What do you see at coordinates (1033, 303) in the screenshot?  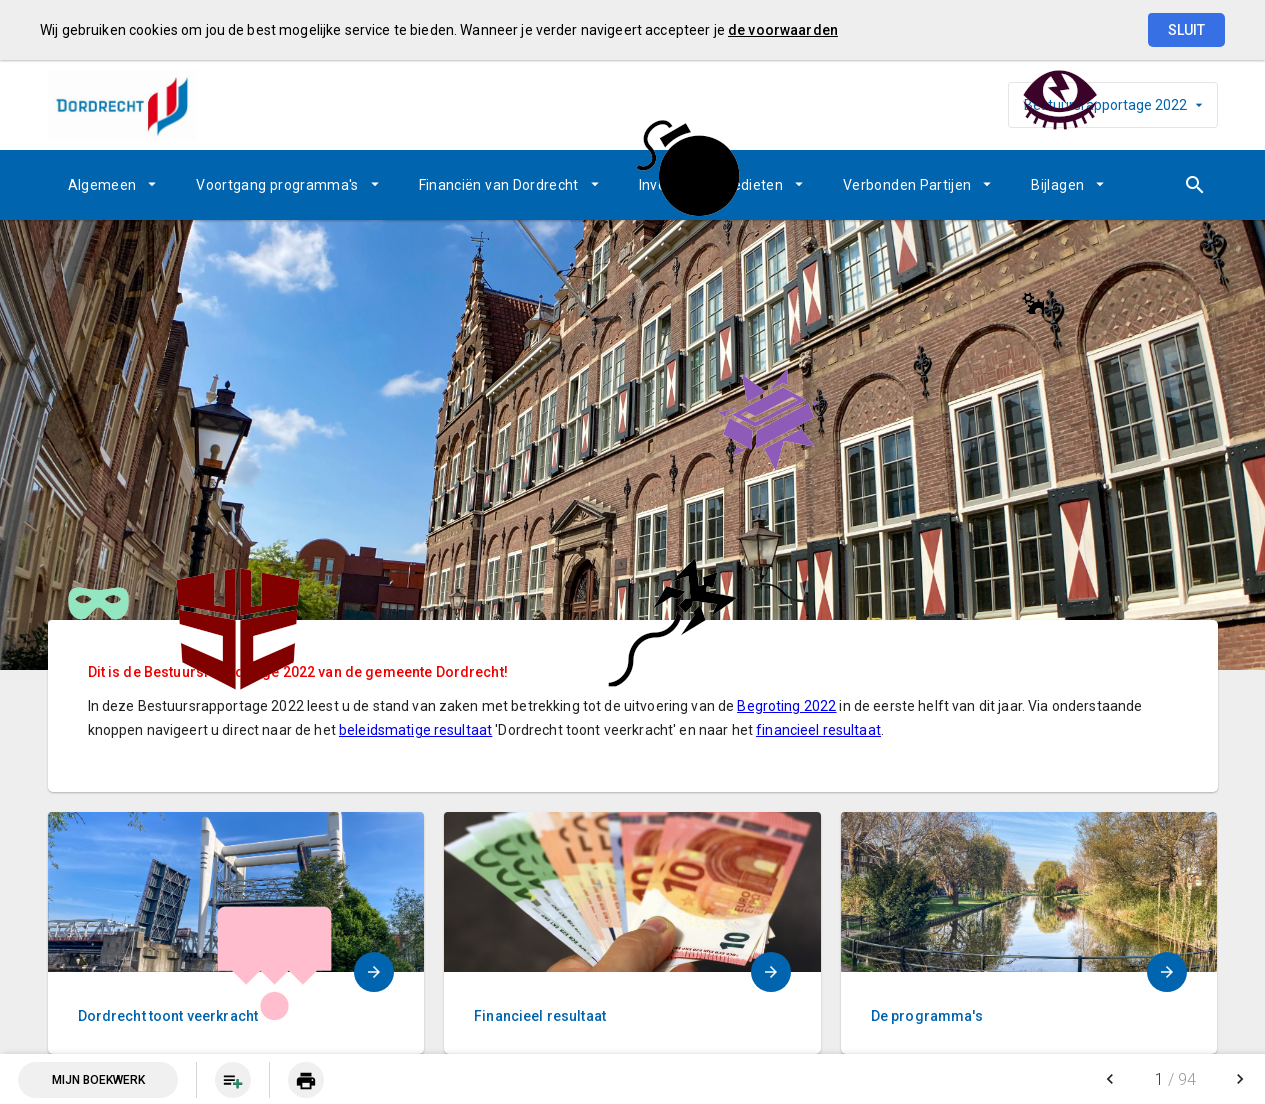 I see `access settings or preferences` at bounding box center [1033, 303].